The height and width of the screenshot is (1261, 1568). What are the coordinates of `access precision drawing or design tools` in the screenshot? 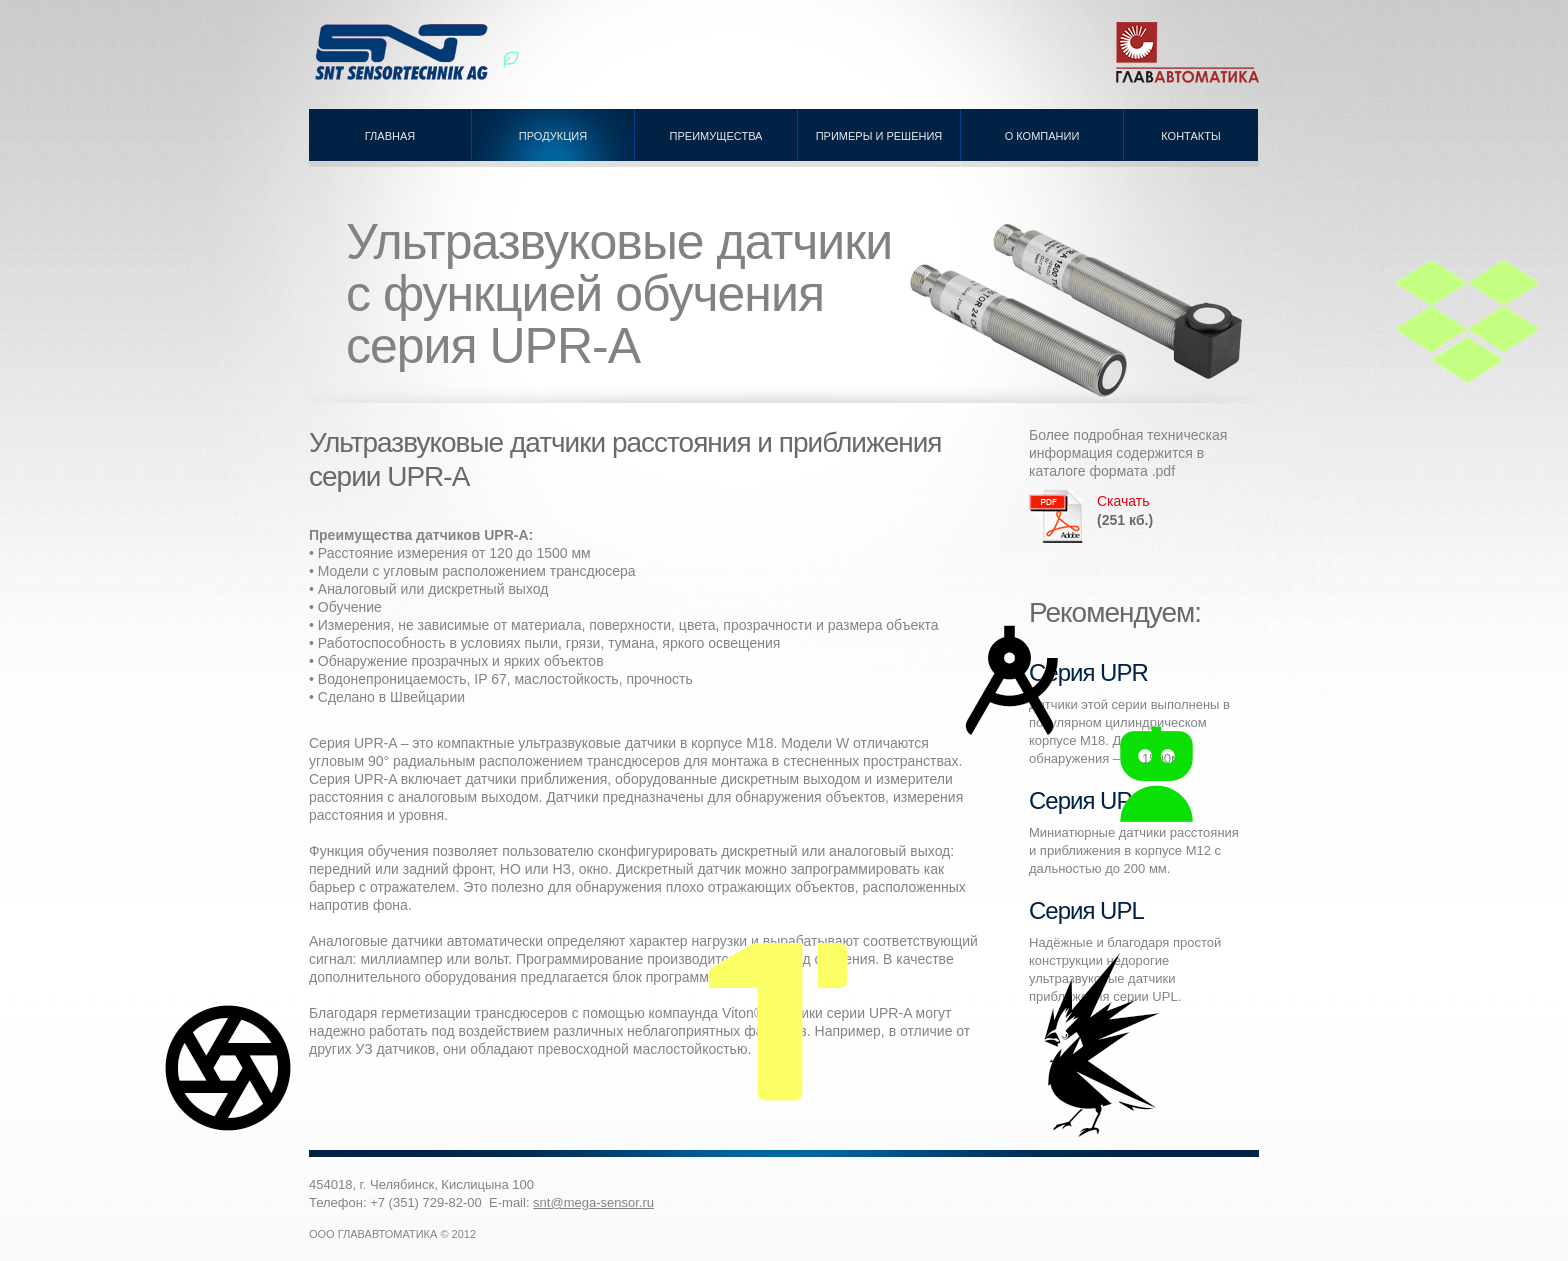 It's located at (1009, 679).